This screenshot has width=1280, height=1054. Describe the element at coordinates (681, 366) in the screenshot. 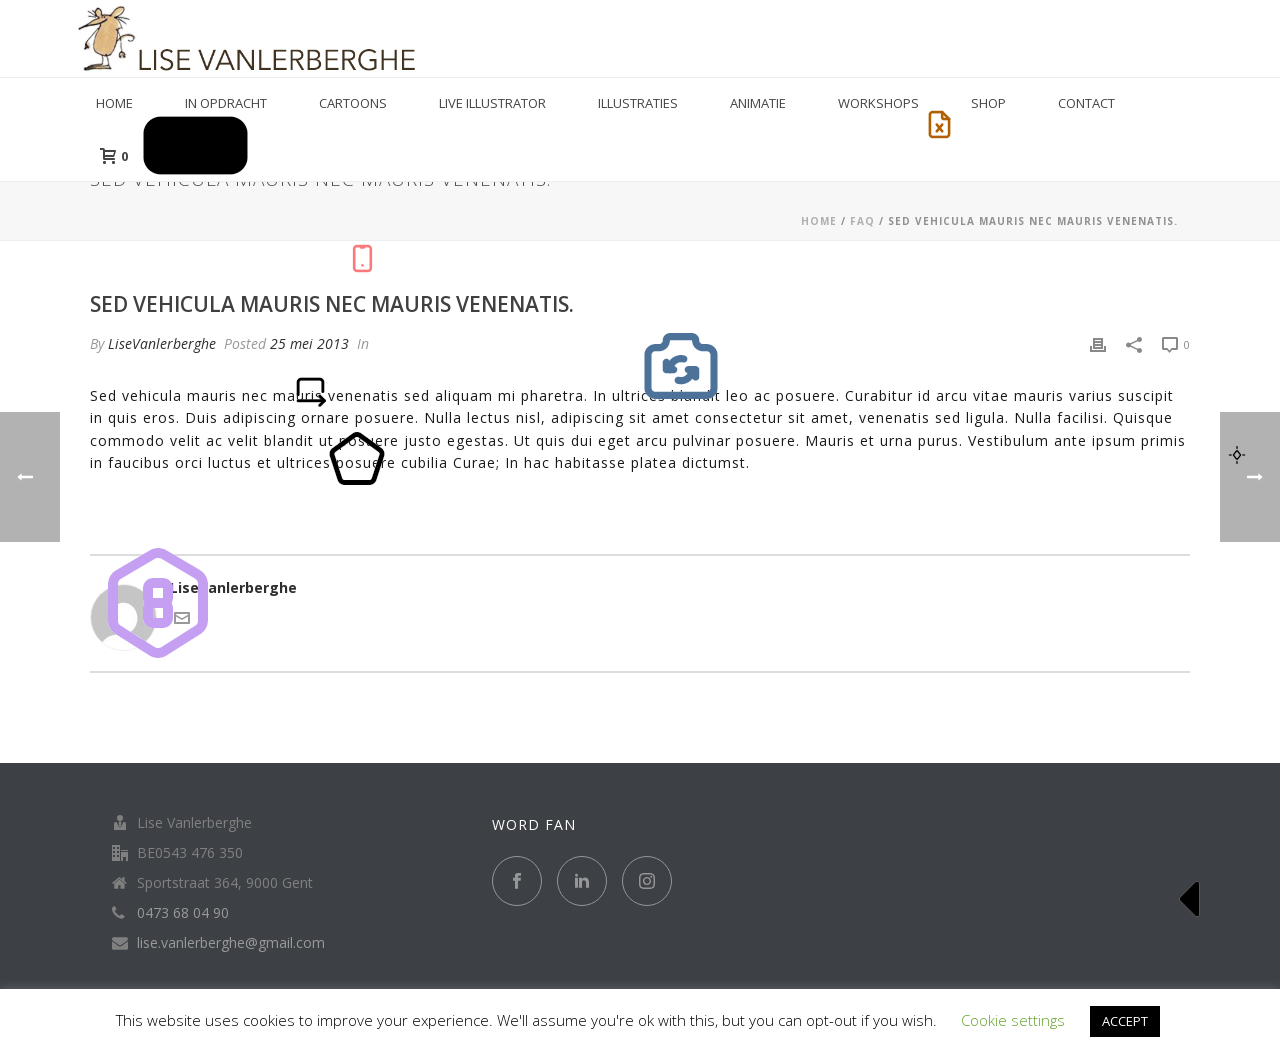

I see `switch between front and rear camera` at that location.